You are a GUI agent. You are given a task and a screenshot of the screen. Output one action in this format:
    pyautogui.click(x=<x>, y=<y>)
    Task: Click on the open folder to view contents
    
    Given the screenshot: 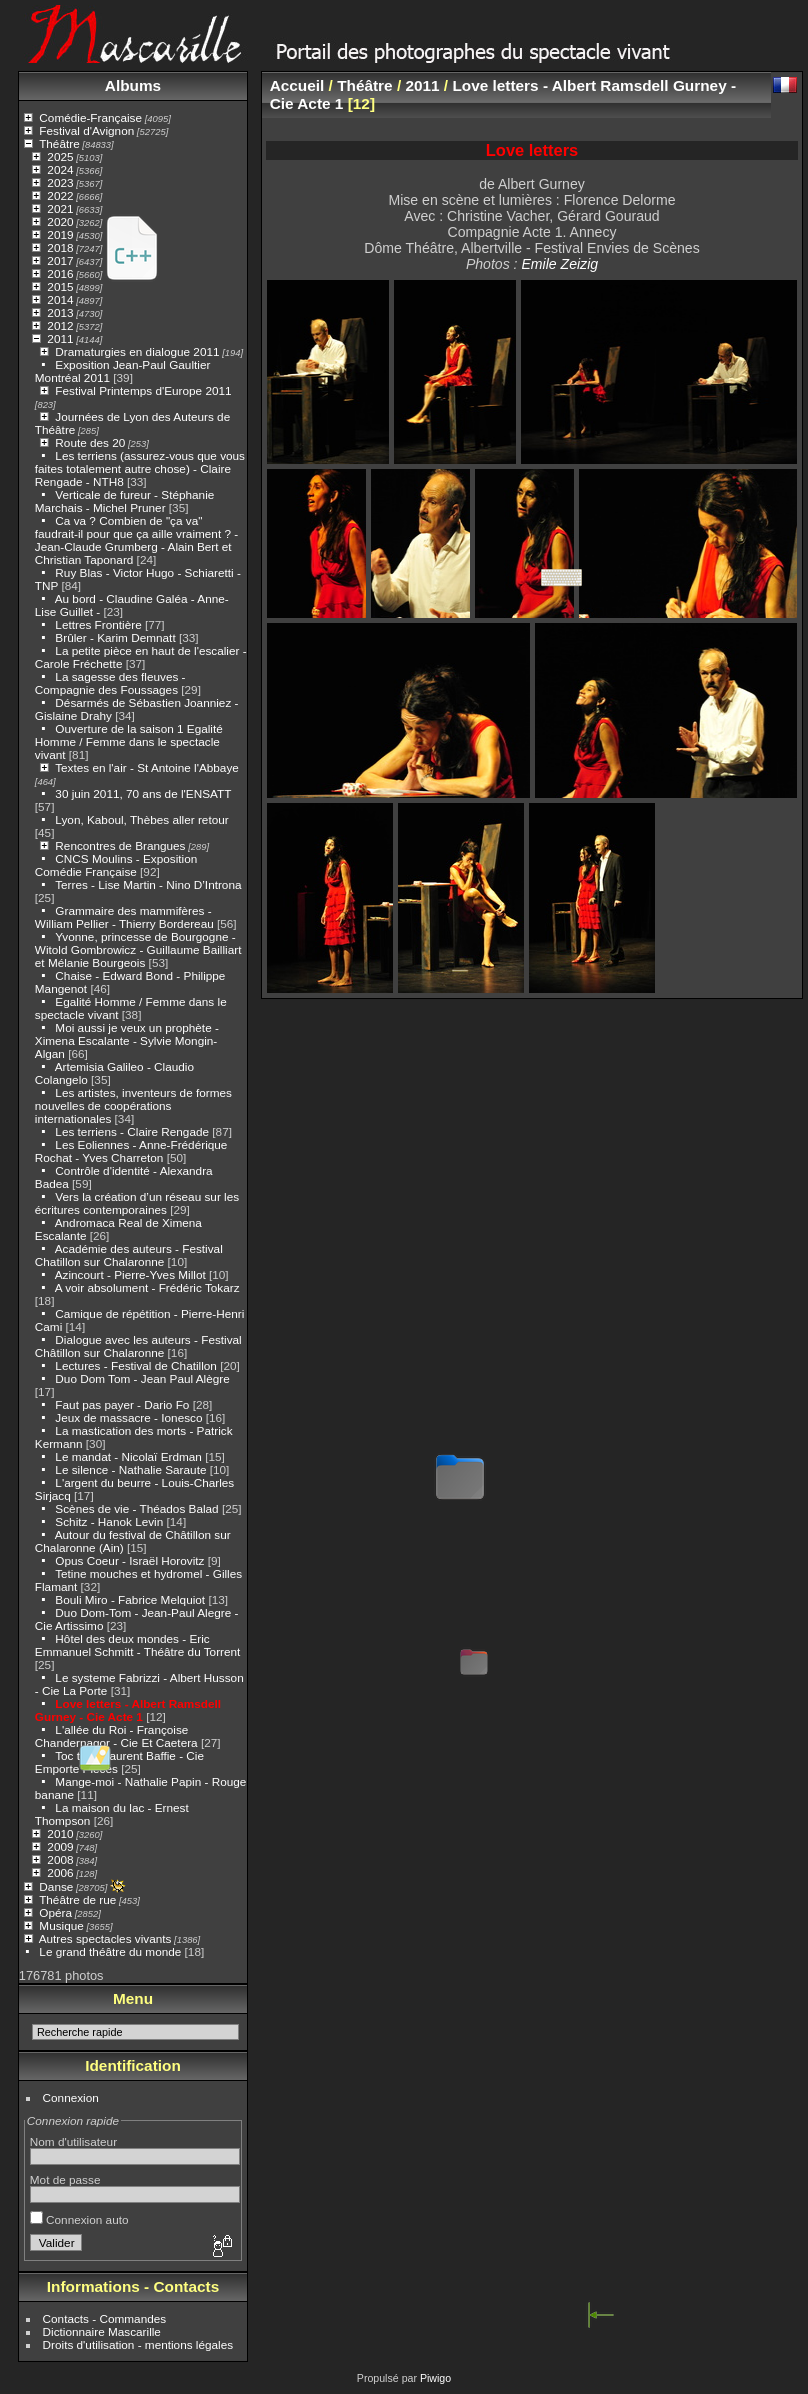 What is the action you would take?
    pyautogui.click(x=460, y=1477)
    